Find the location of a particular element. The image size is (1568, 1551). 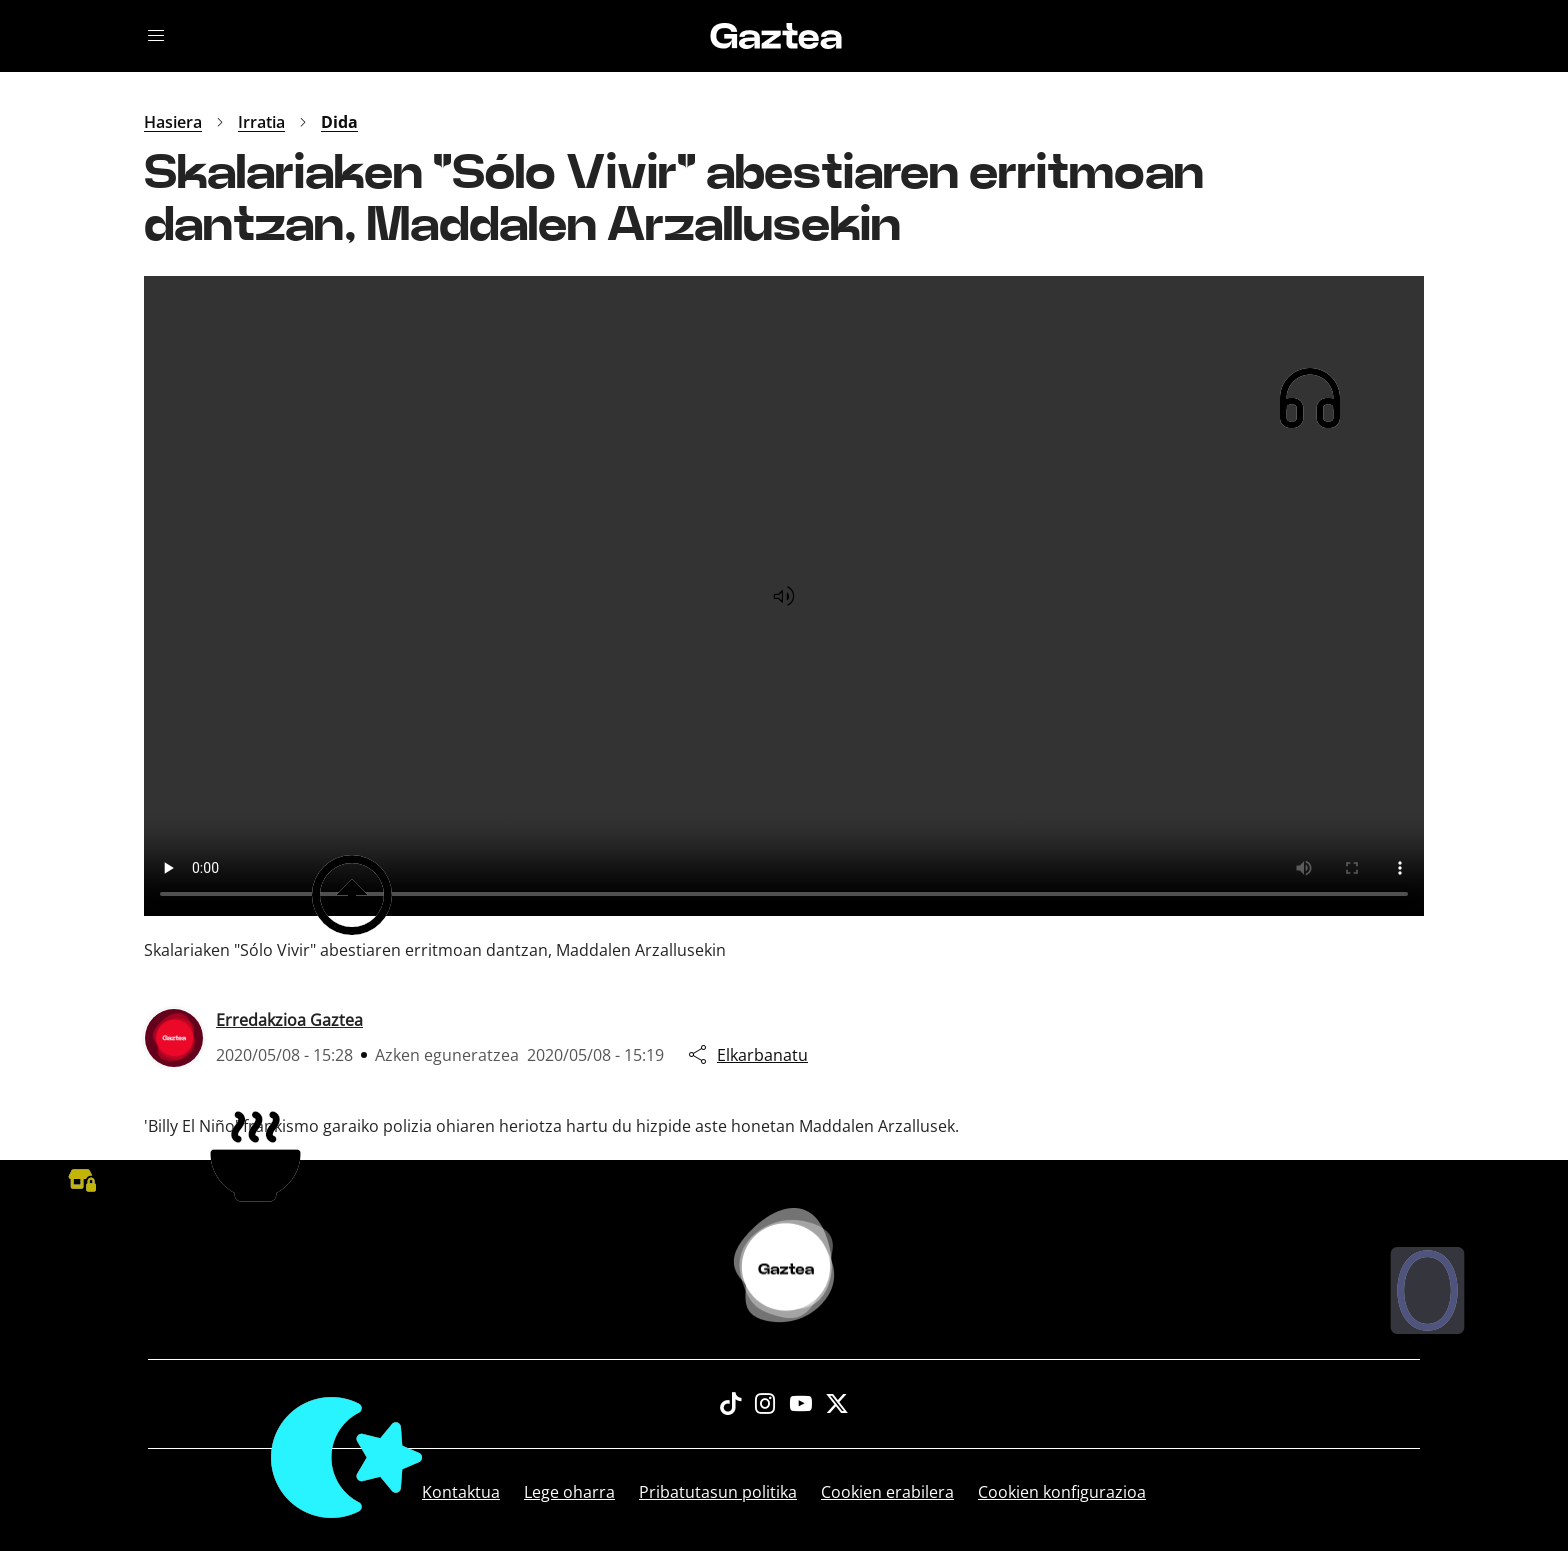

indicates Islamic religious content or settings is located at coordinates (341, 1457).